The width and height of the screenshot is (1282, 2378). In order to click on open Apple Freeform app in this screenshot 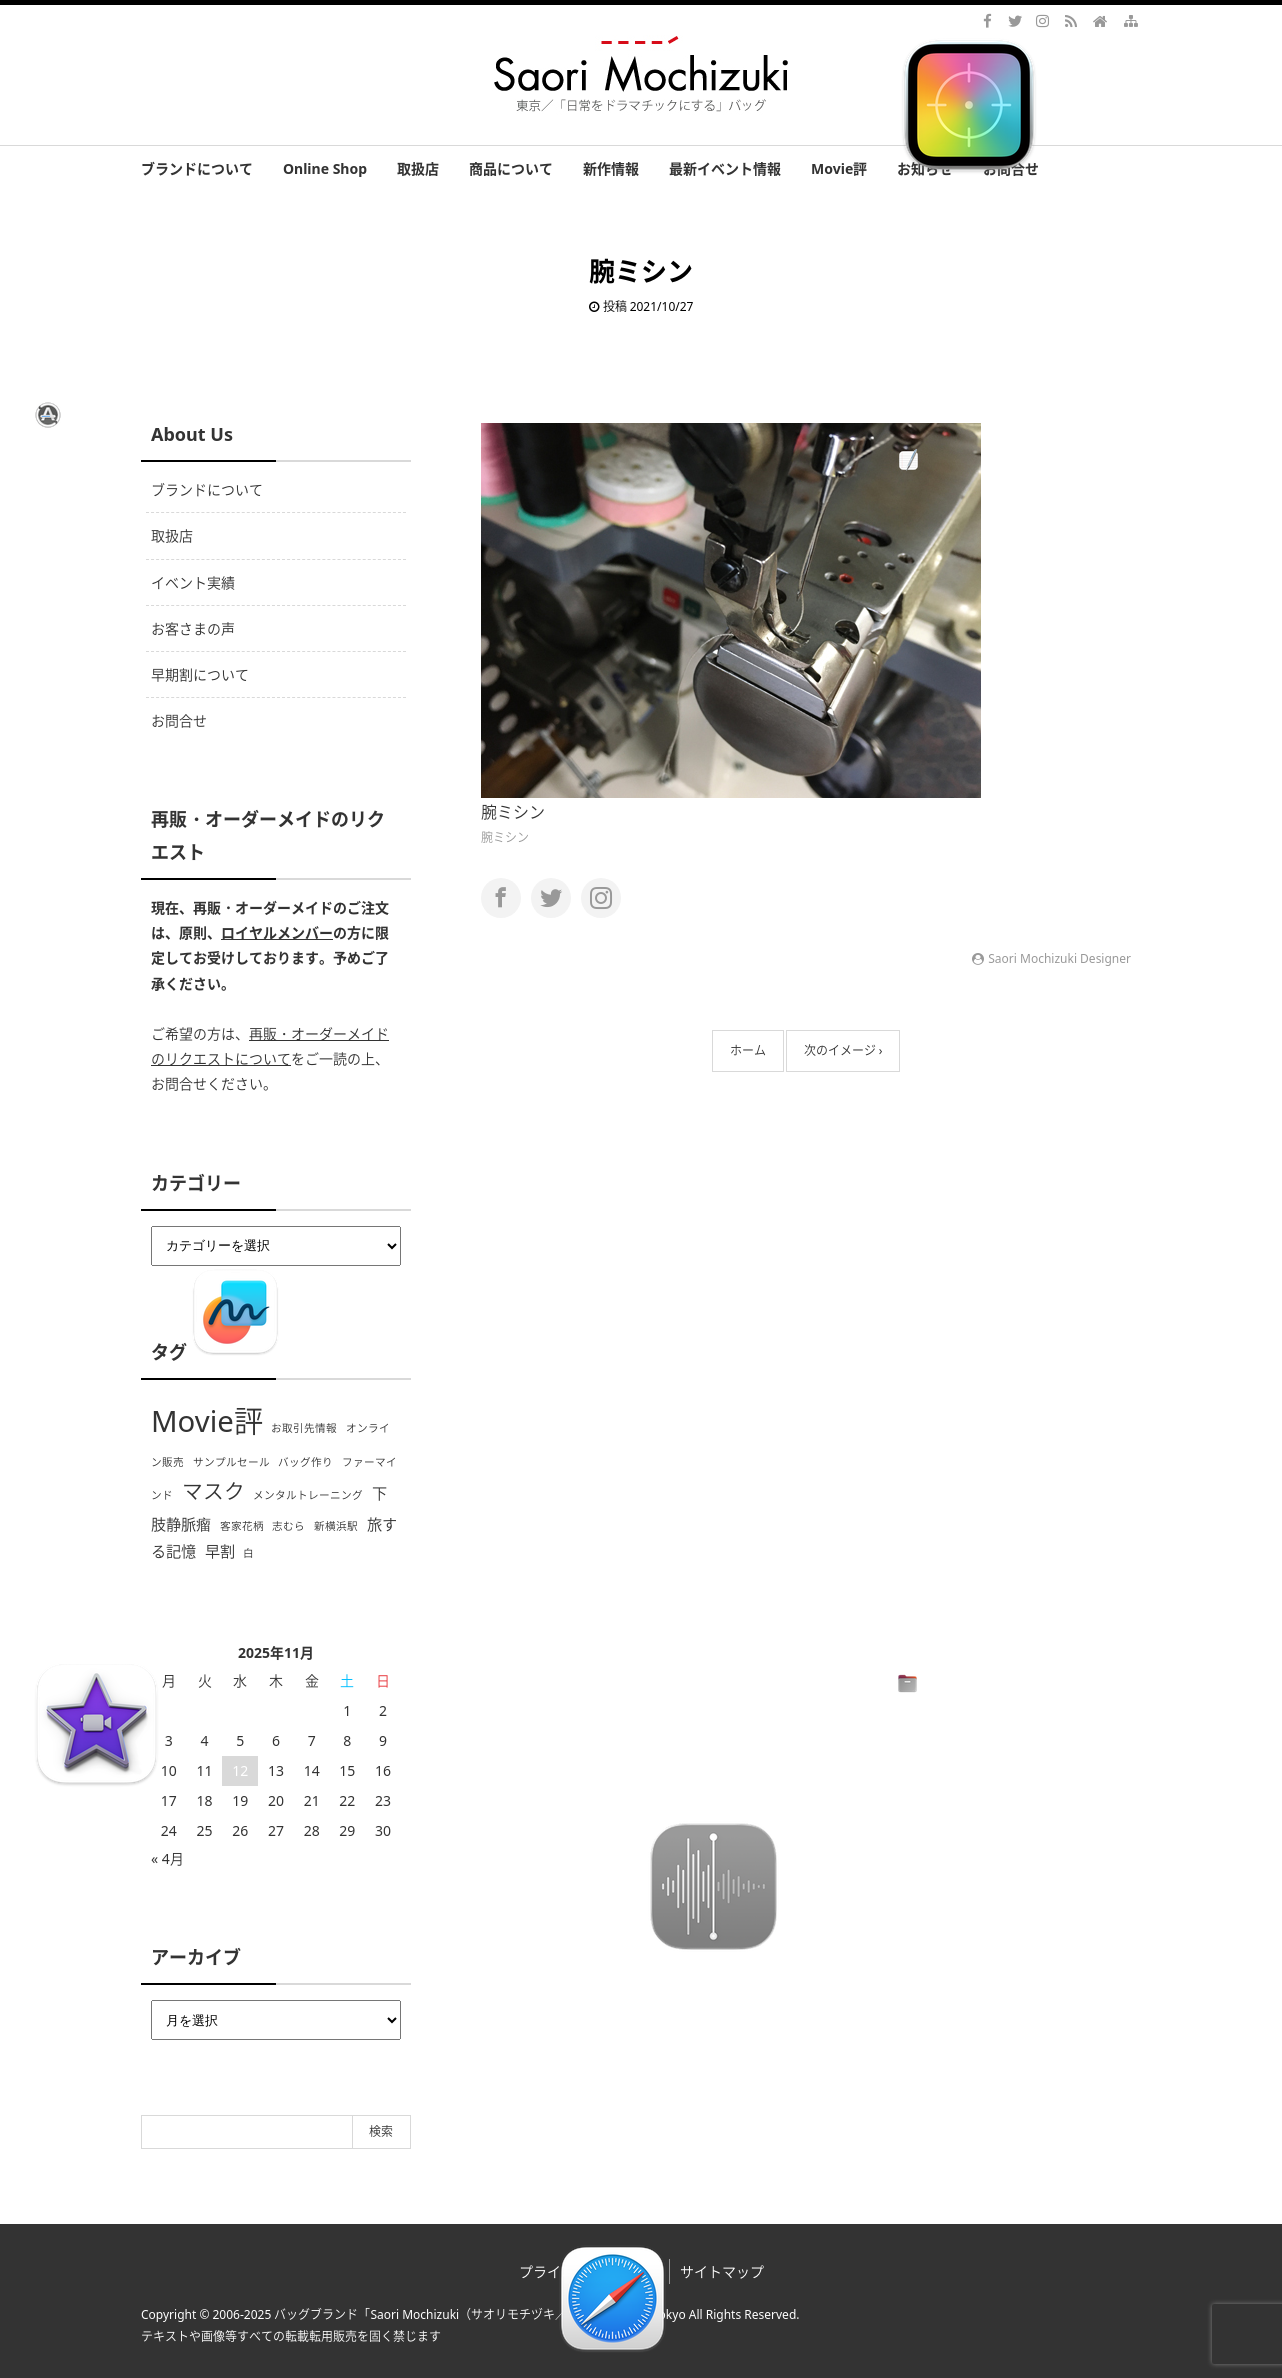, I will do `click(235, 1311)`.